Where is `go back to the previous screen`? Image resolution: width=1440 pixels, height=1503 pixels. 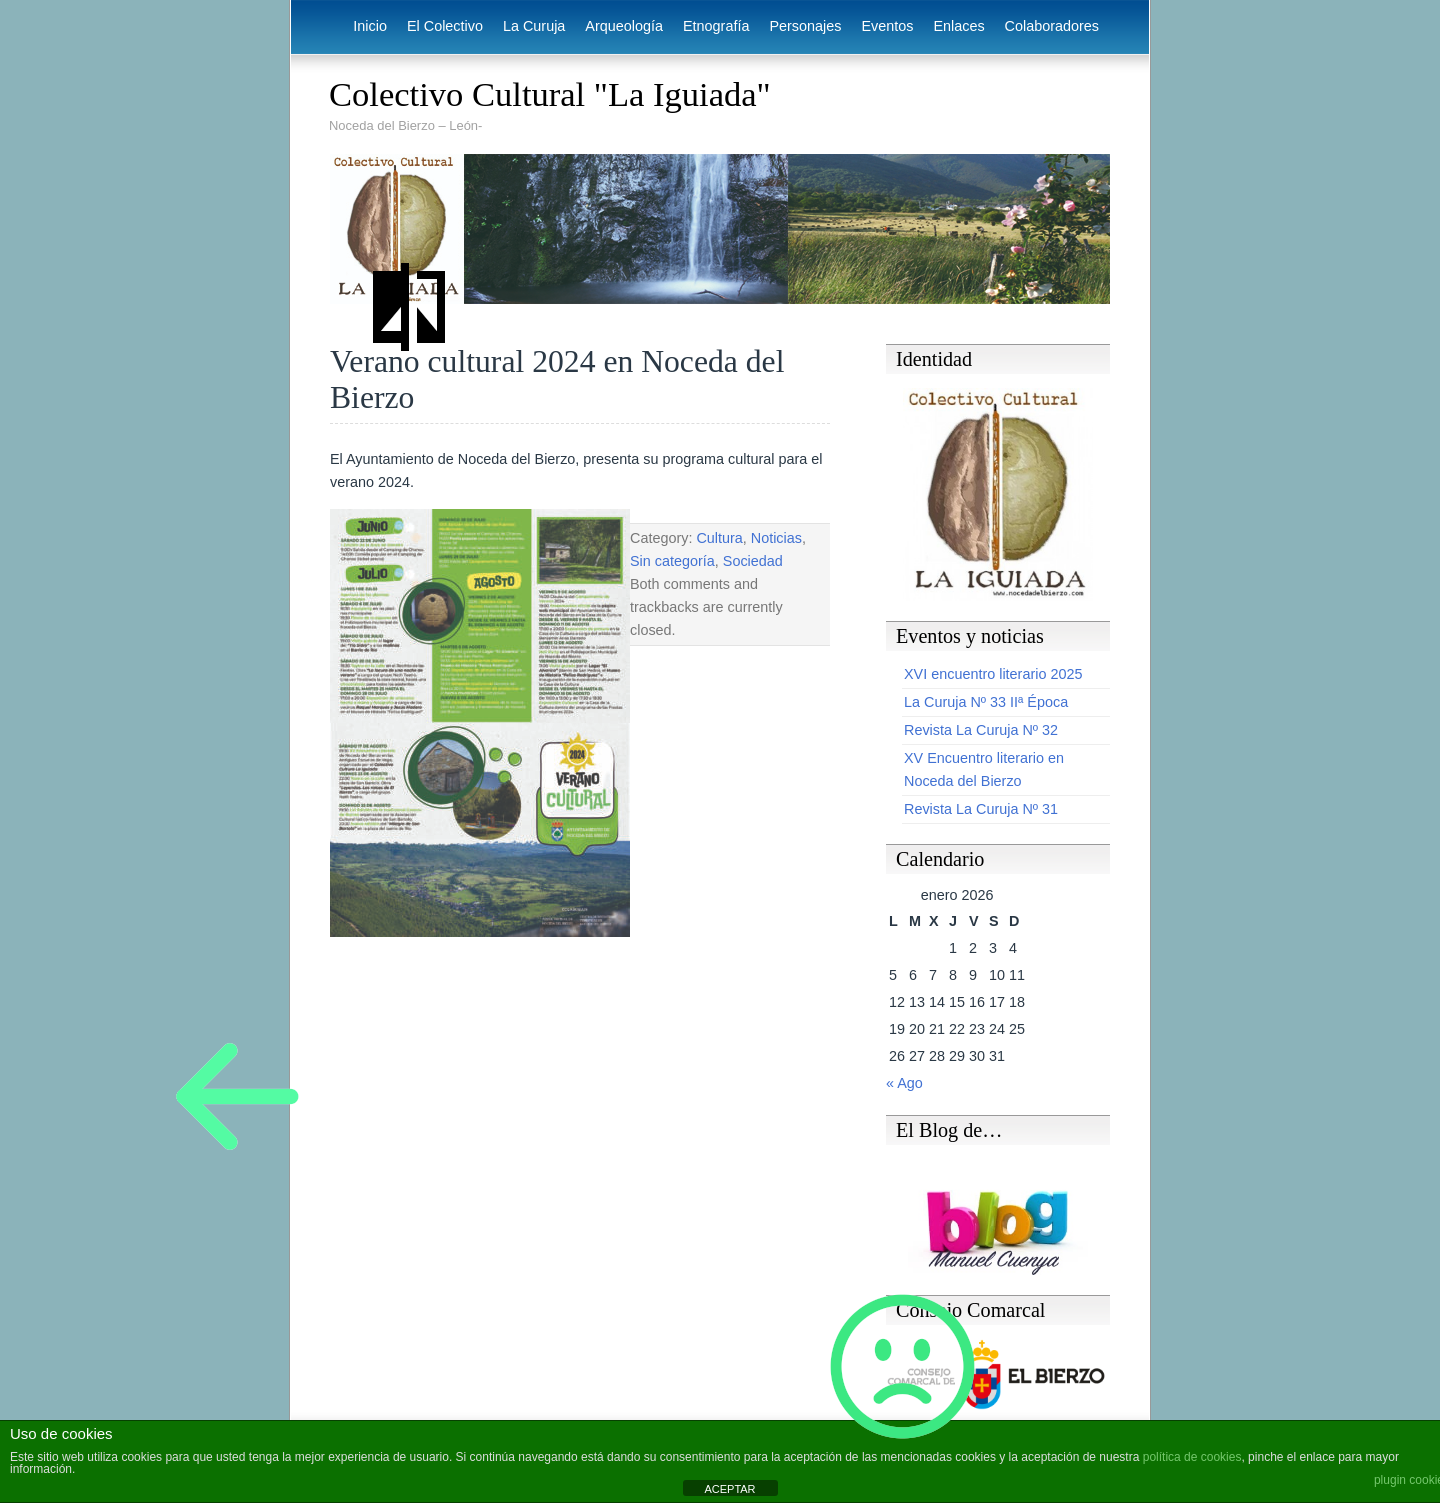
go back to the previous screen is located at coordinates (237, 1096).